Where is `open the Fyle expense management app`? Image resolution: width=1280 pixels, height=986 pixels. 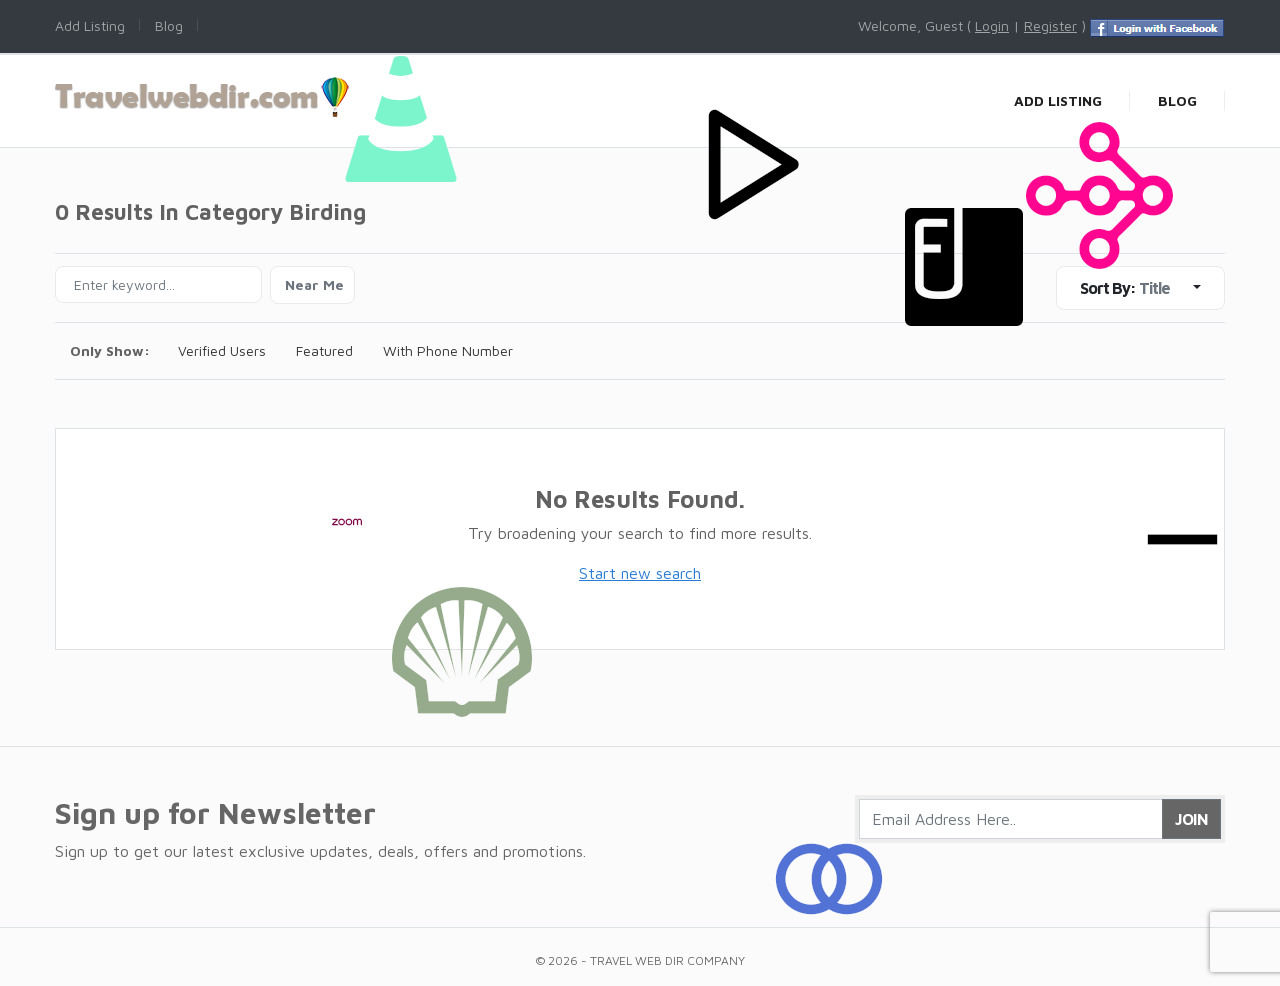
open the Fyle expense management app is located at coordinates (964, 267).